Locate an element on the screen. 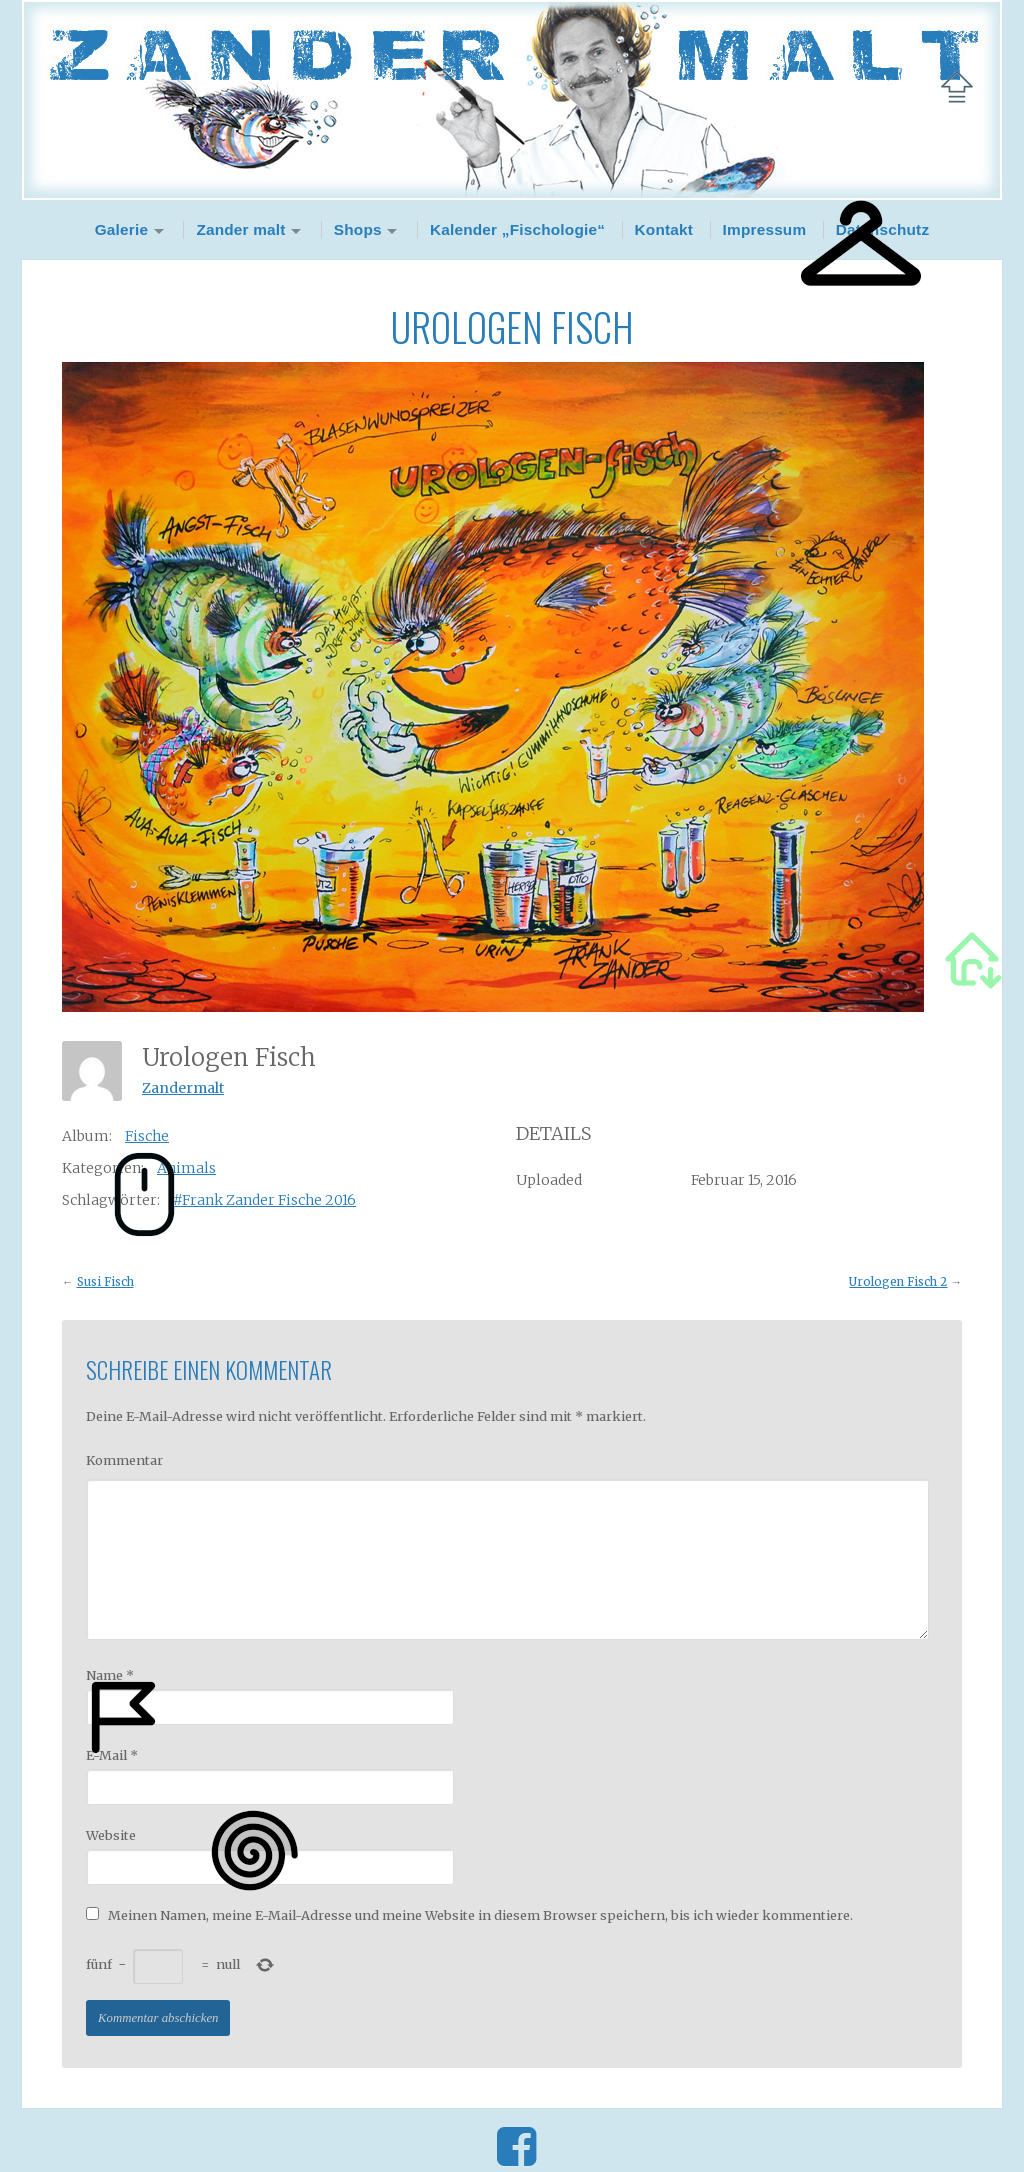 This screenshot has width=1024, height=2172. access your wardrobe or closet is located at coordinates (861, 249).